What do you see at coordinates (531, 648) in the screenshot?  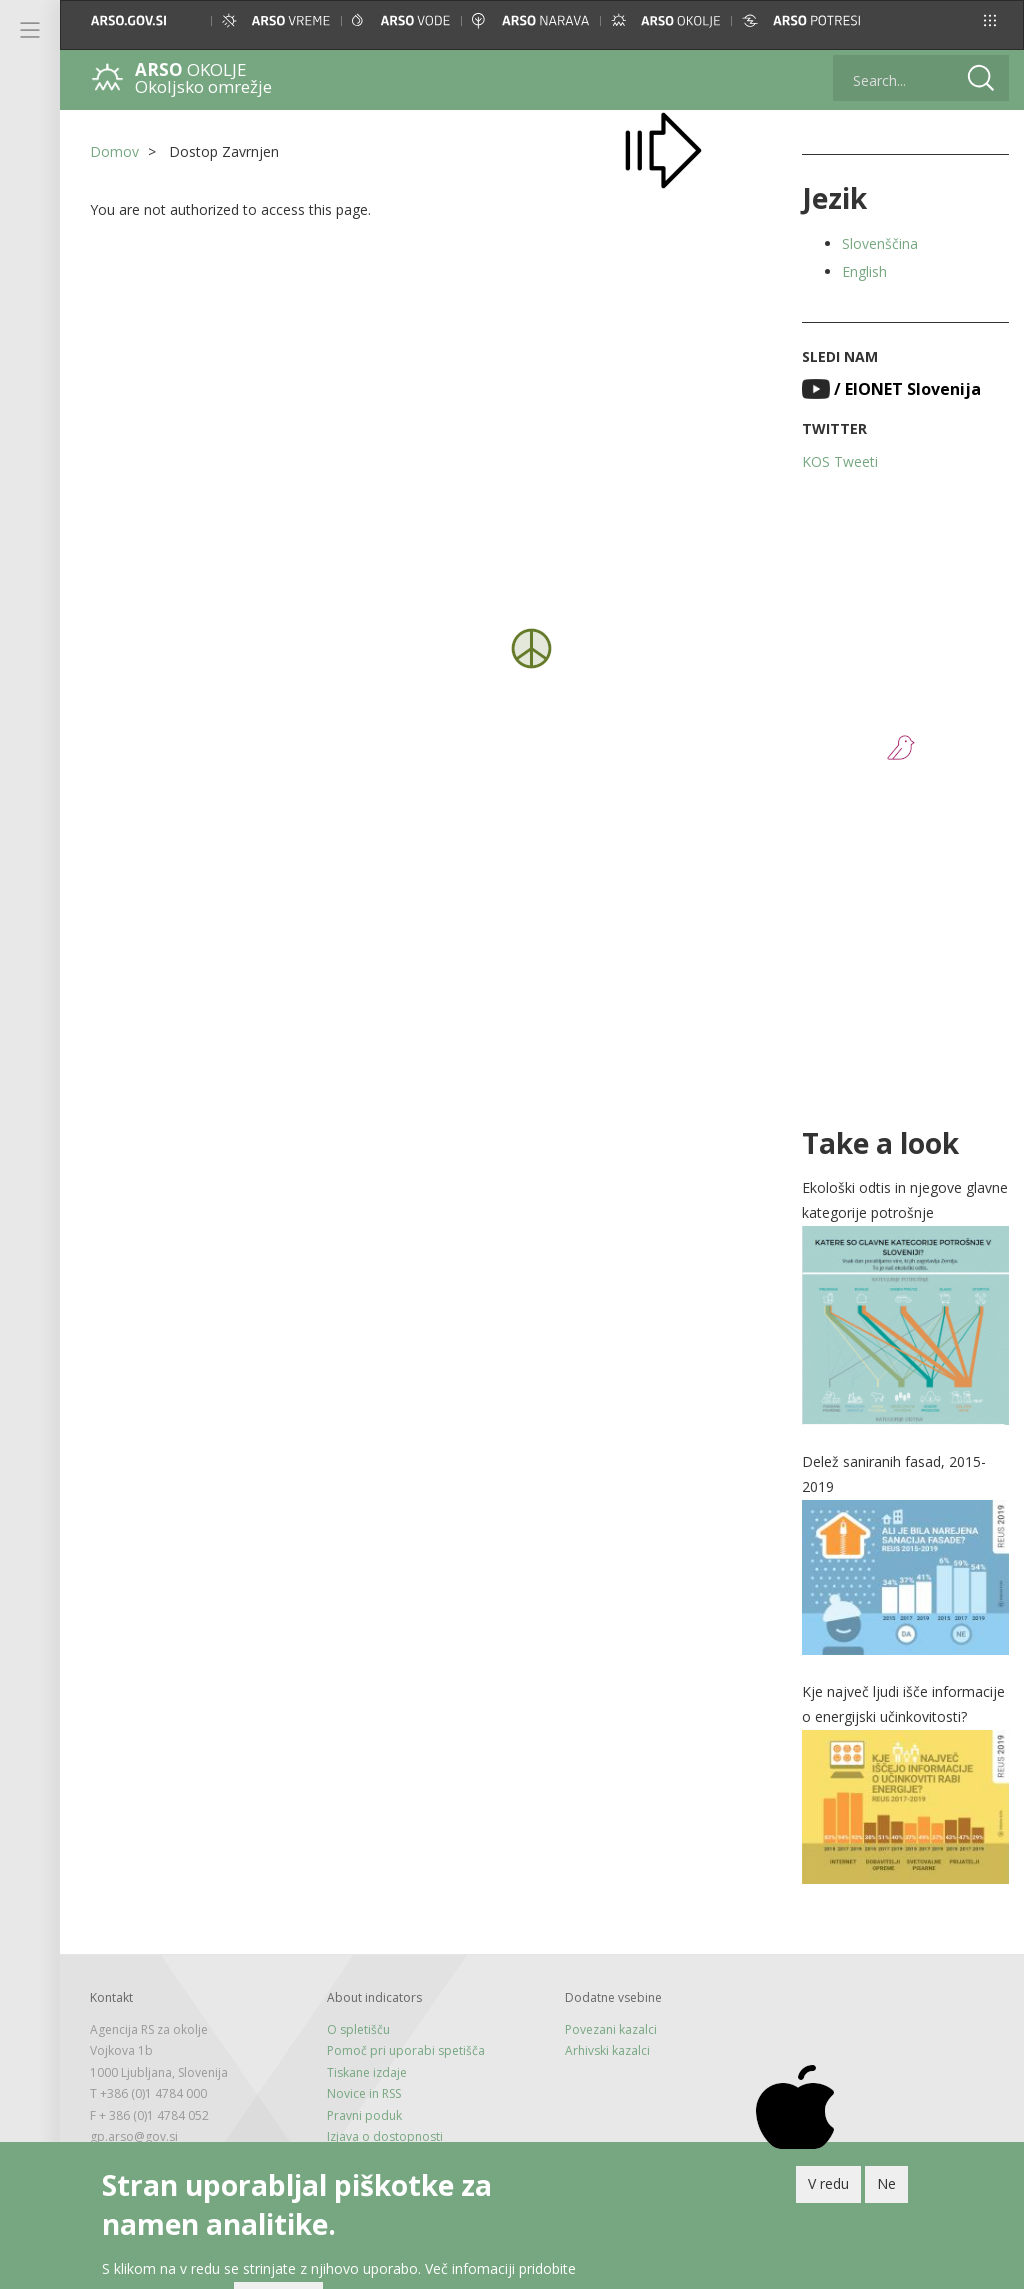 I see `indicates peaceful or non-violent content` at bounding box center [531, 648].